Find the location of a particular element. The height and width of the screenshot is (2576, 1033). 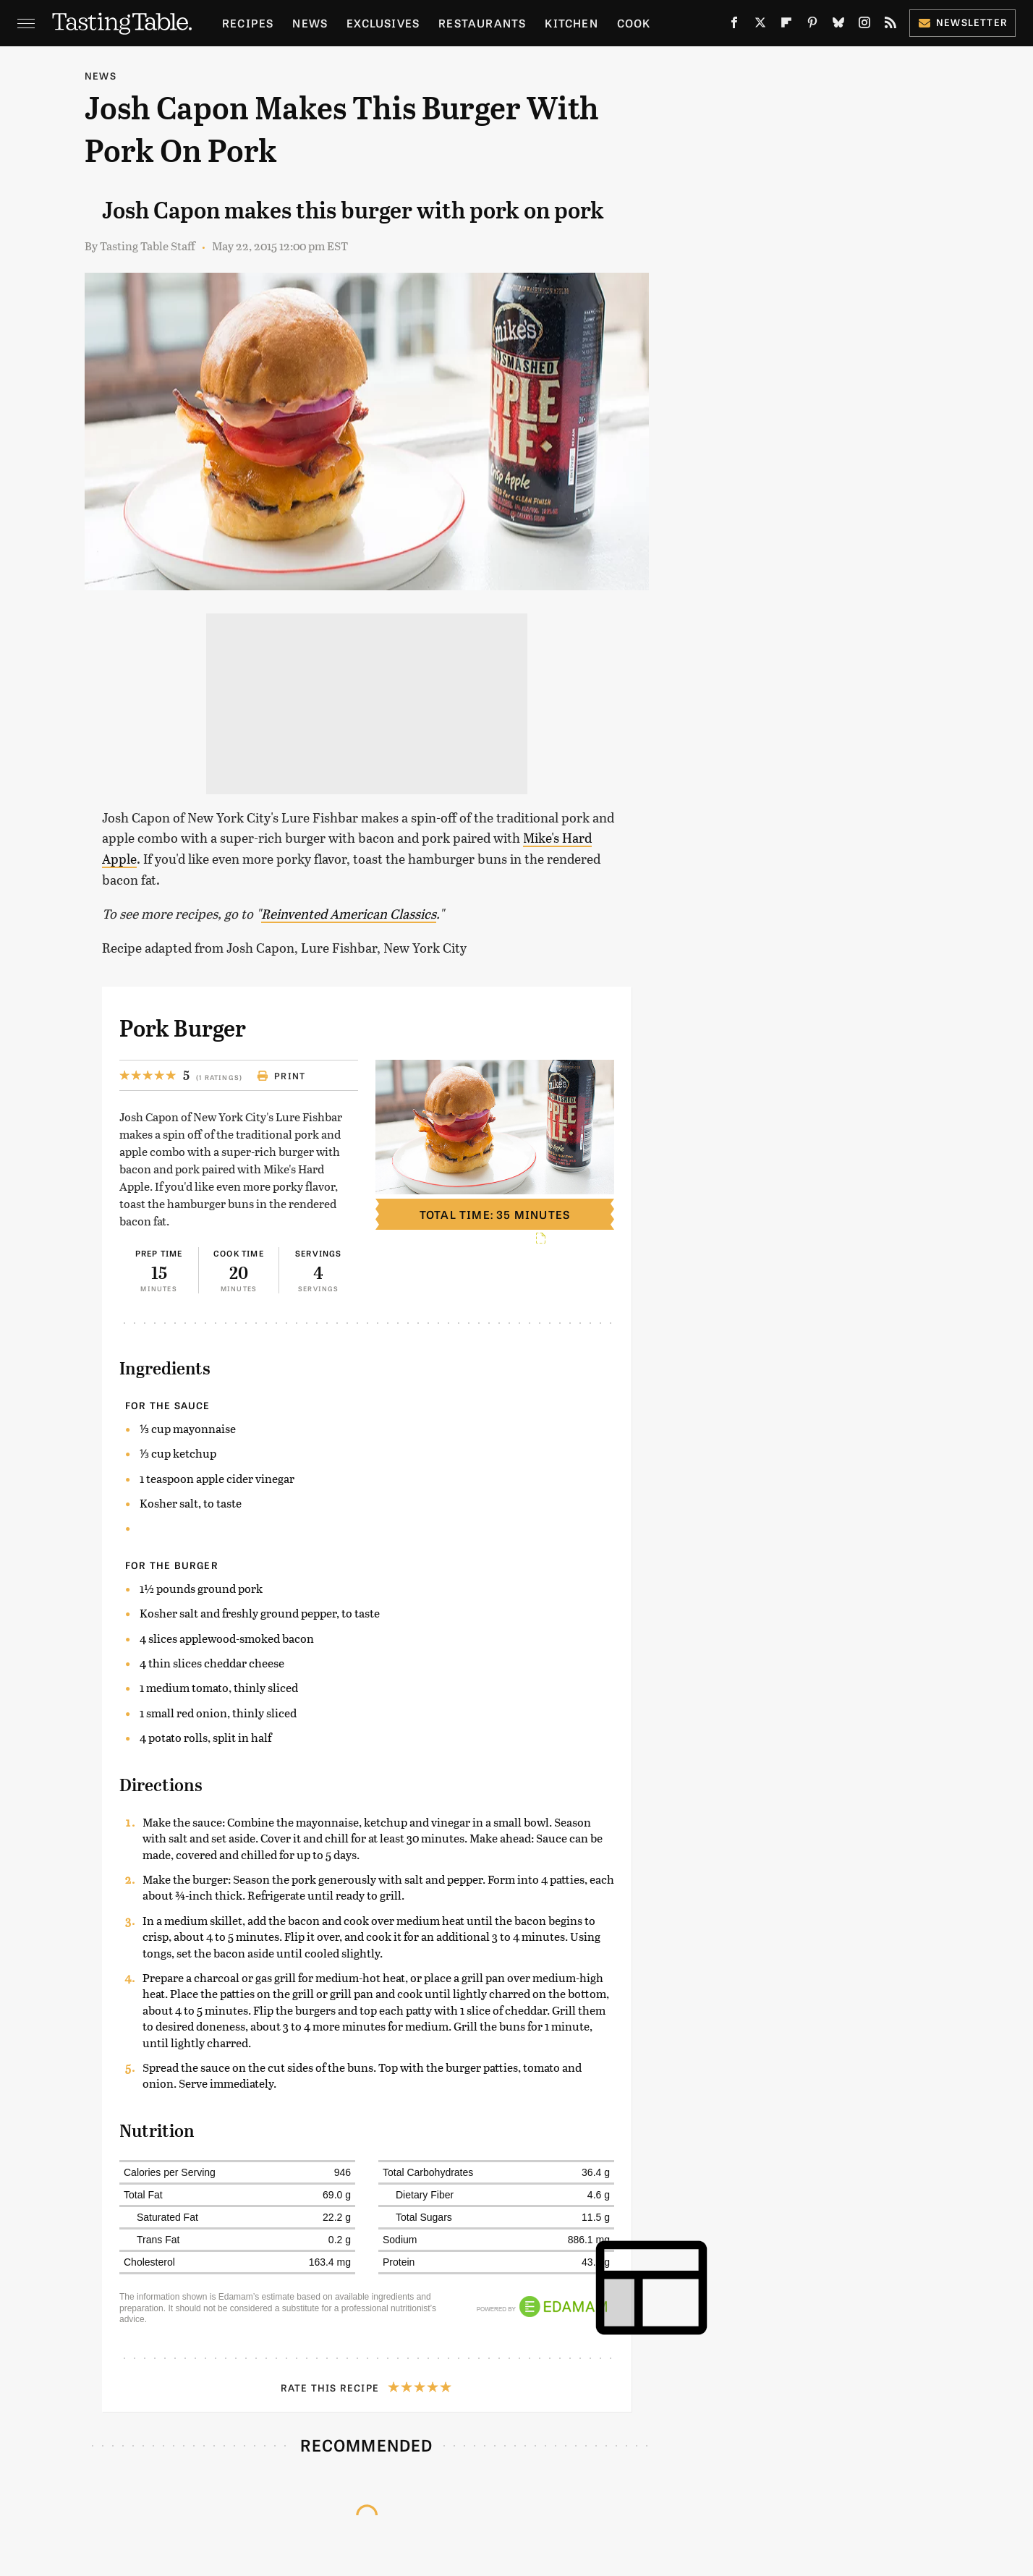

switch to layout view is located at coordinates (651, 2287).